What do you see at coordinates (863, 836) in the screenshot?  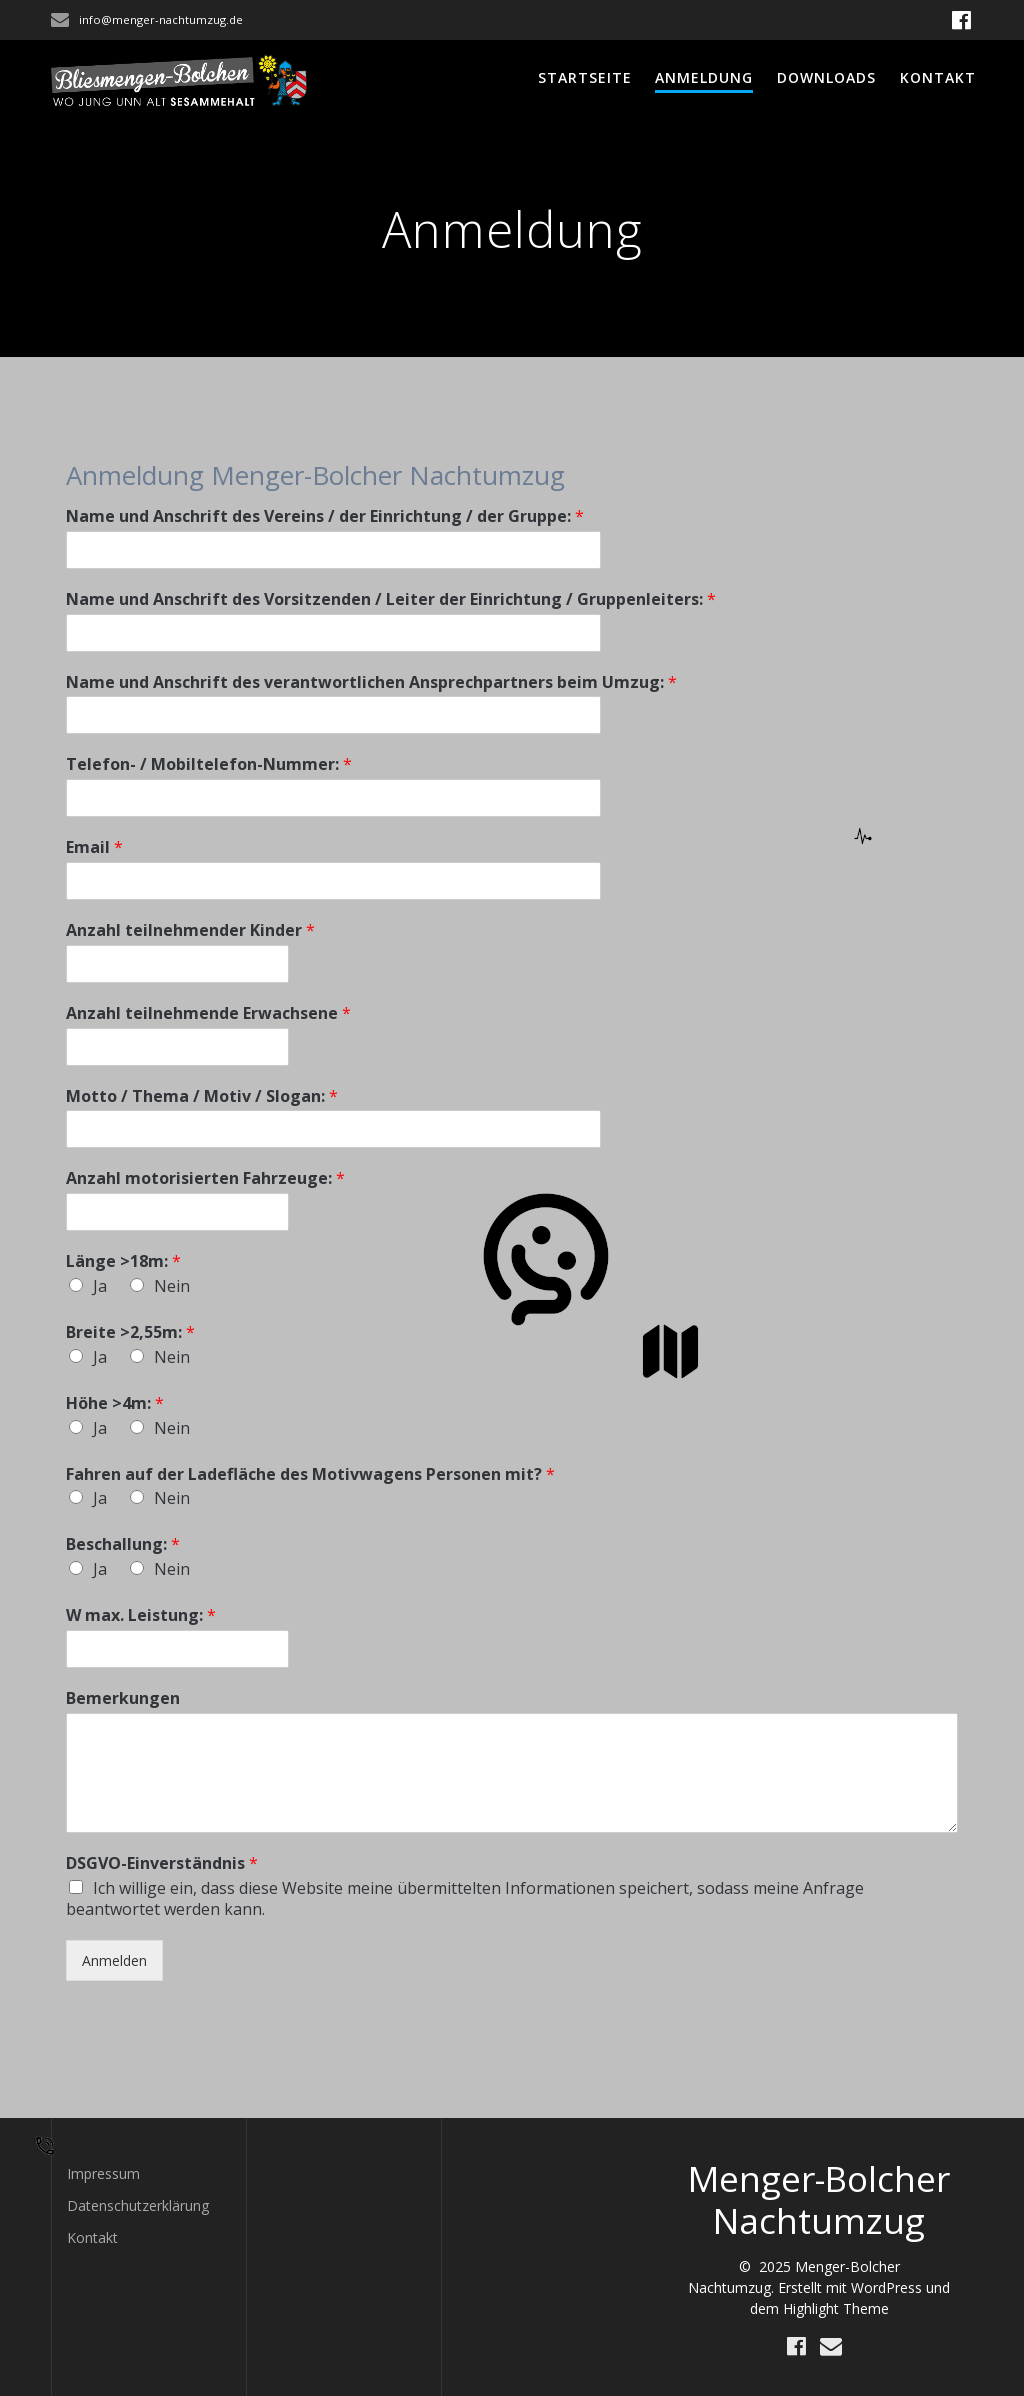 I see `view activity or health metrics` at bounding box center [863, 836].